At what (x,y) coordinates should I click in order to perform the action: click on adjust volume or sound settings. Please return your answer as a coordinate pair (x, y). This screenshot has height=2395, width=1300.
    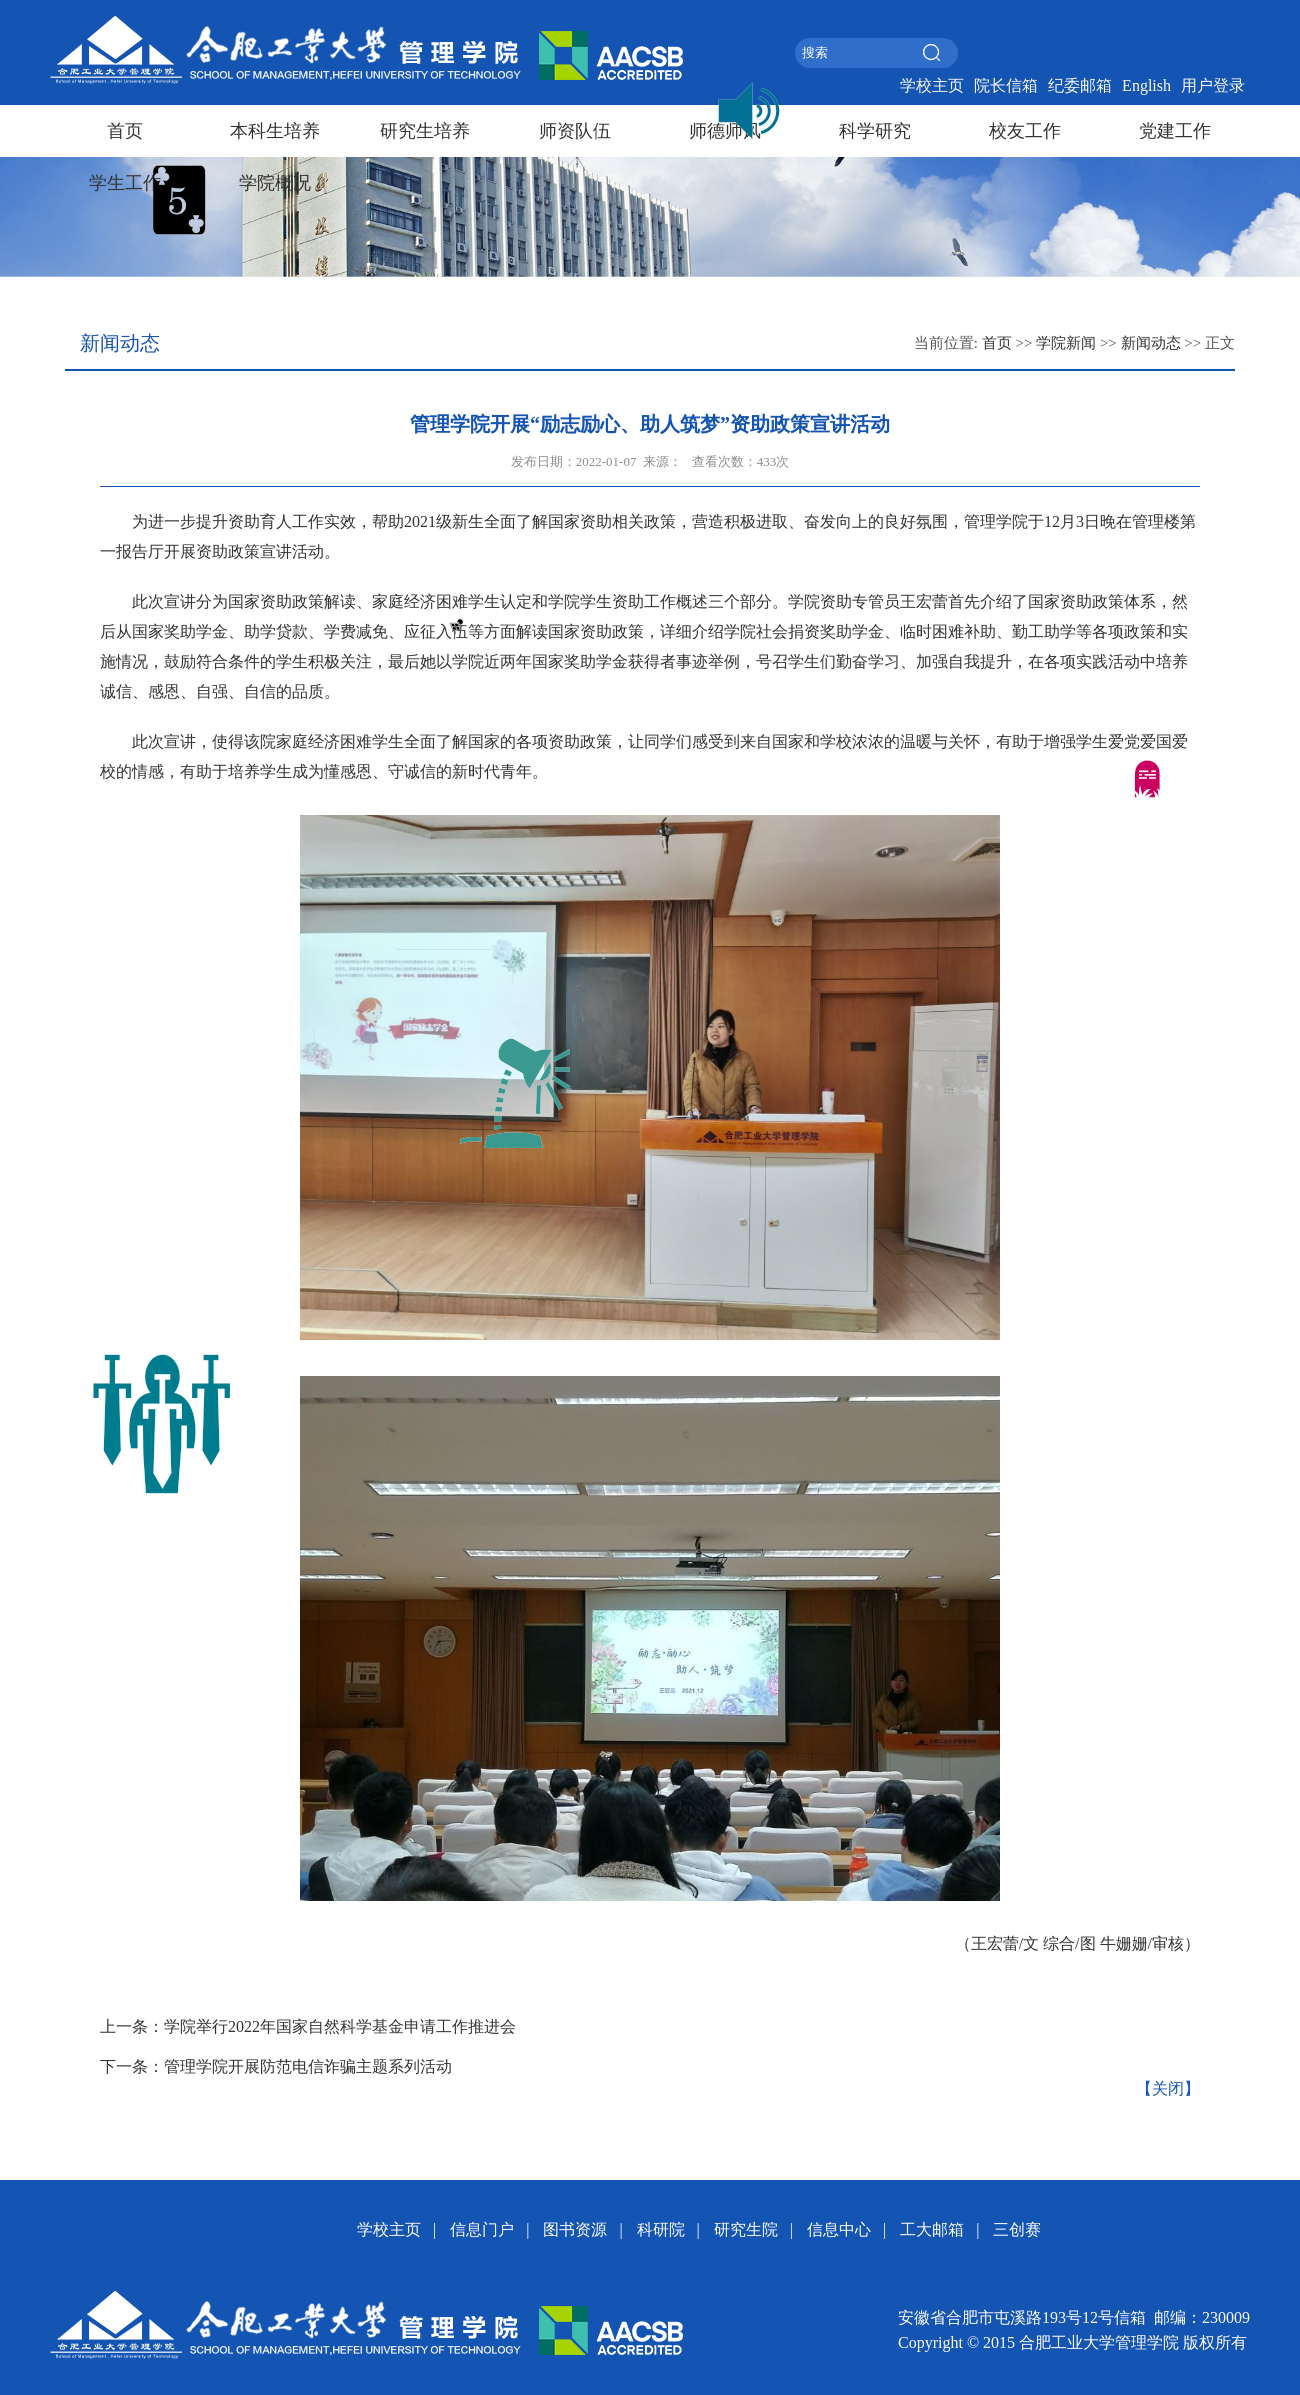
    Looking at the image, I should click on (749, 111).